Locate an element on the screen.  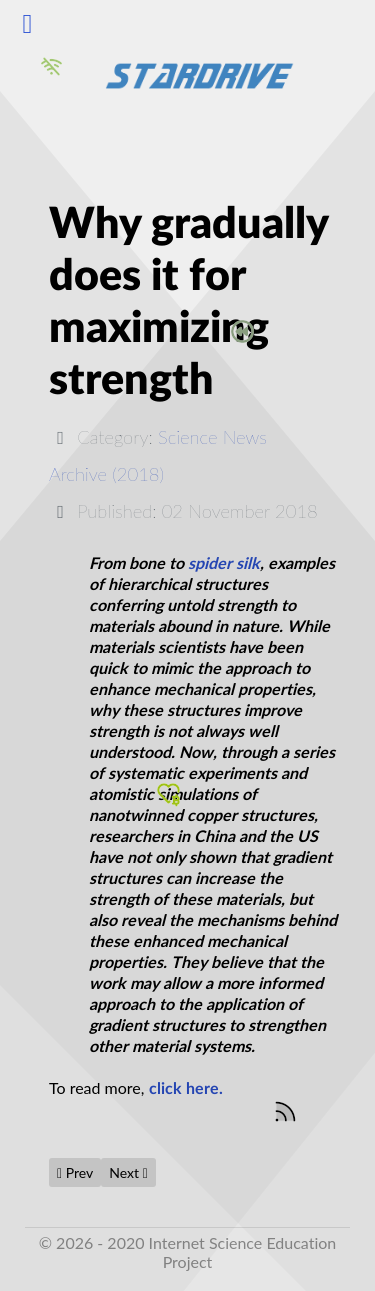
indicates no wifi connection available is located at coordinates (51, 66).